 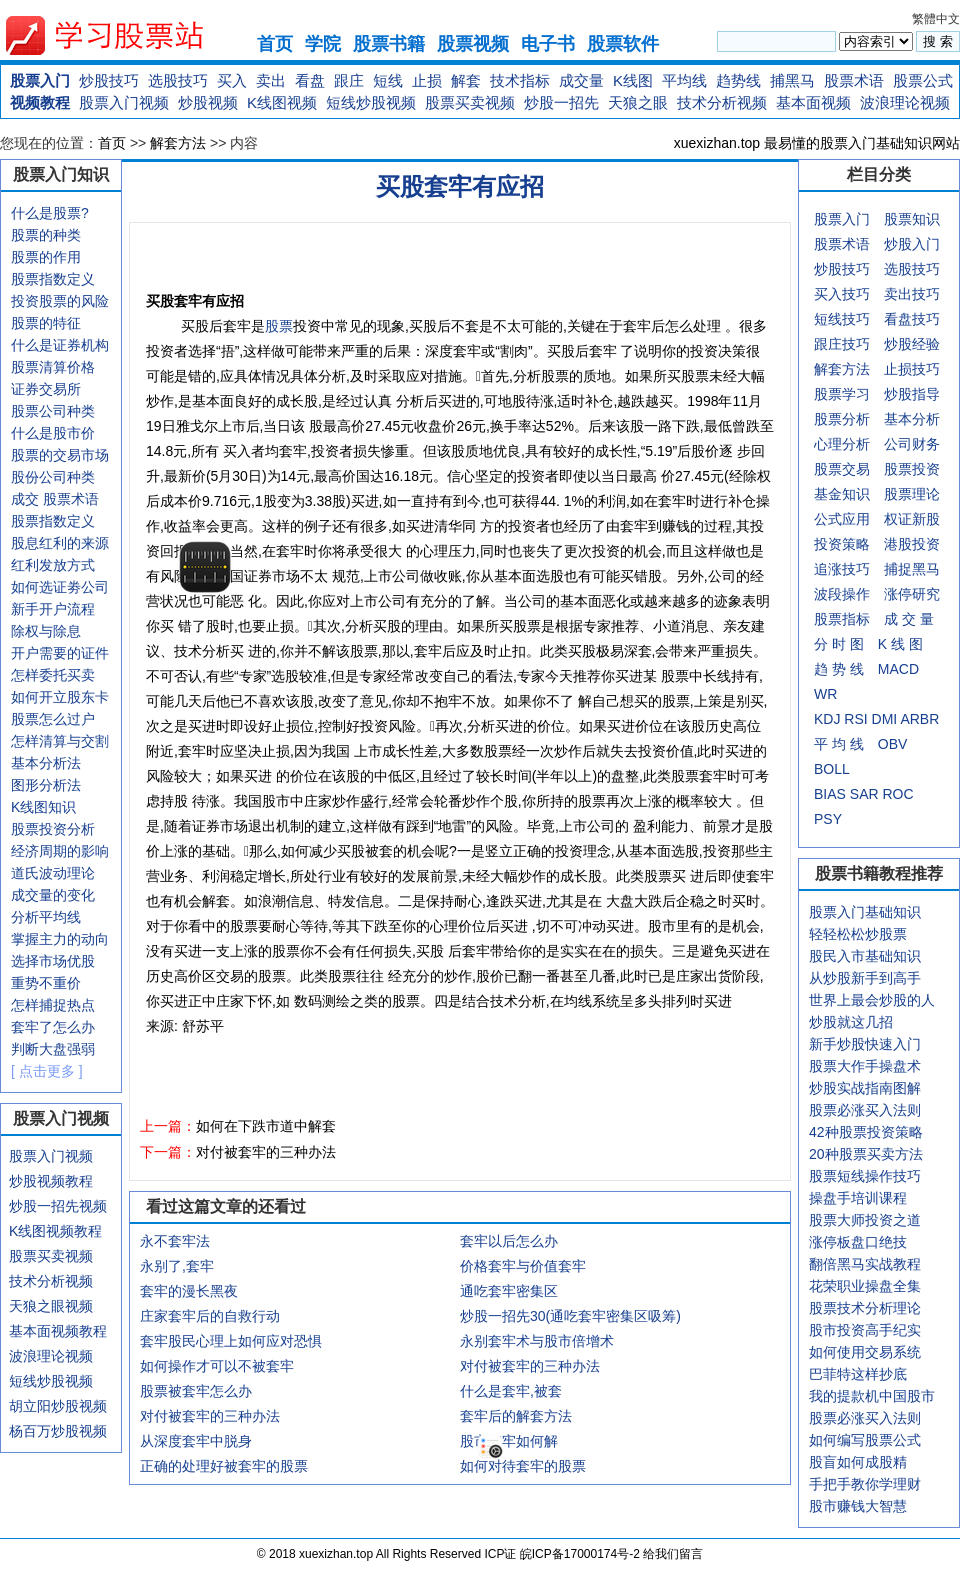 I want to click on open menu editor application, so click(x=490, y=1446).